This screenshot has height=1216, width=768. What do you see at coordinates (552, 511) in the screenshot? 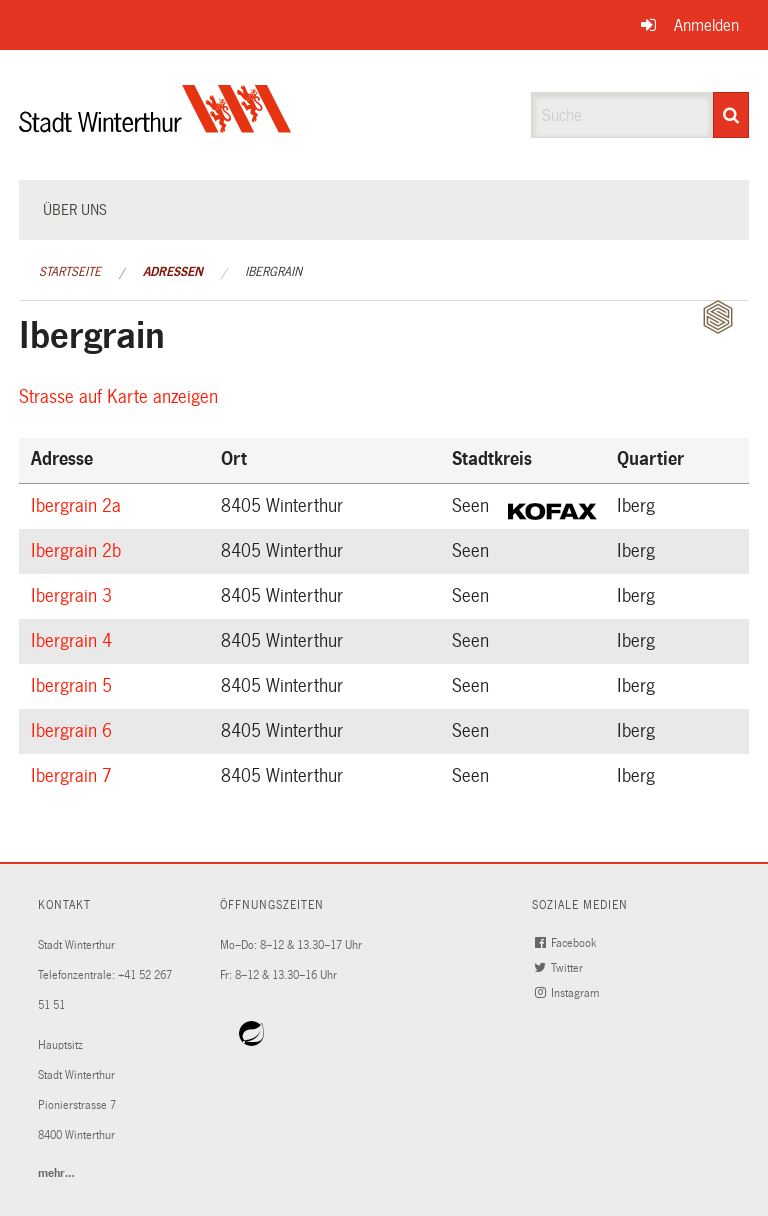
I see `Kofax company logo` at bounding box center [552, 511].